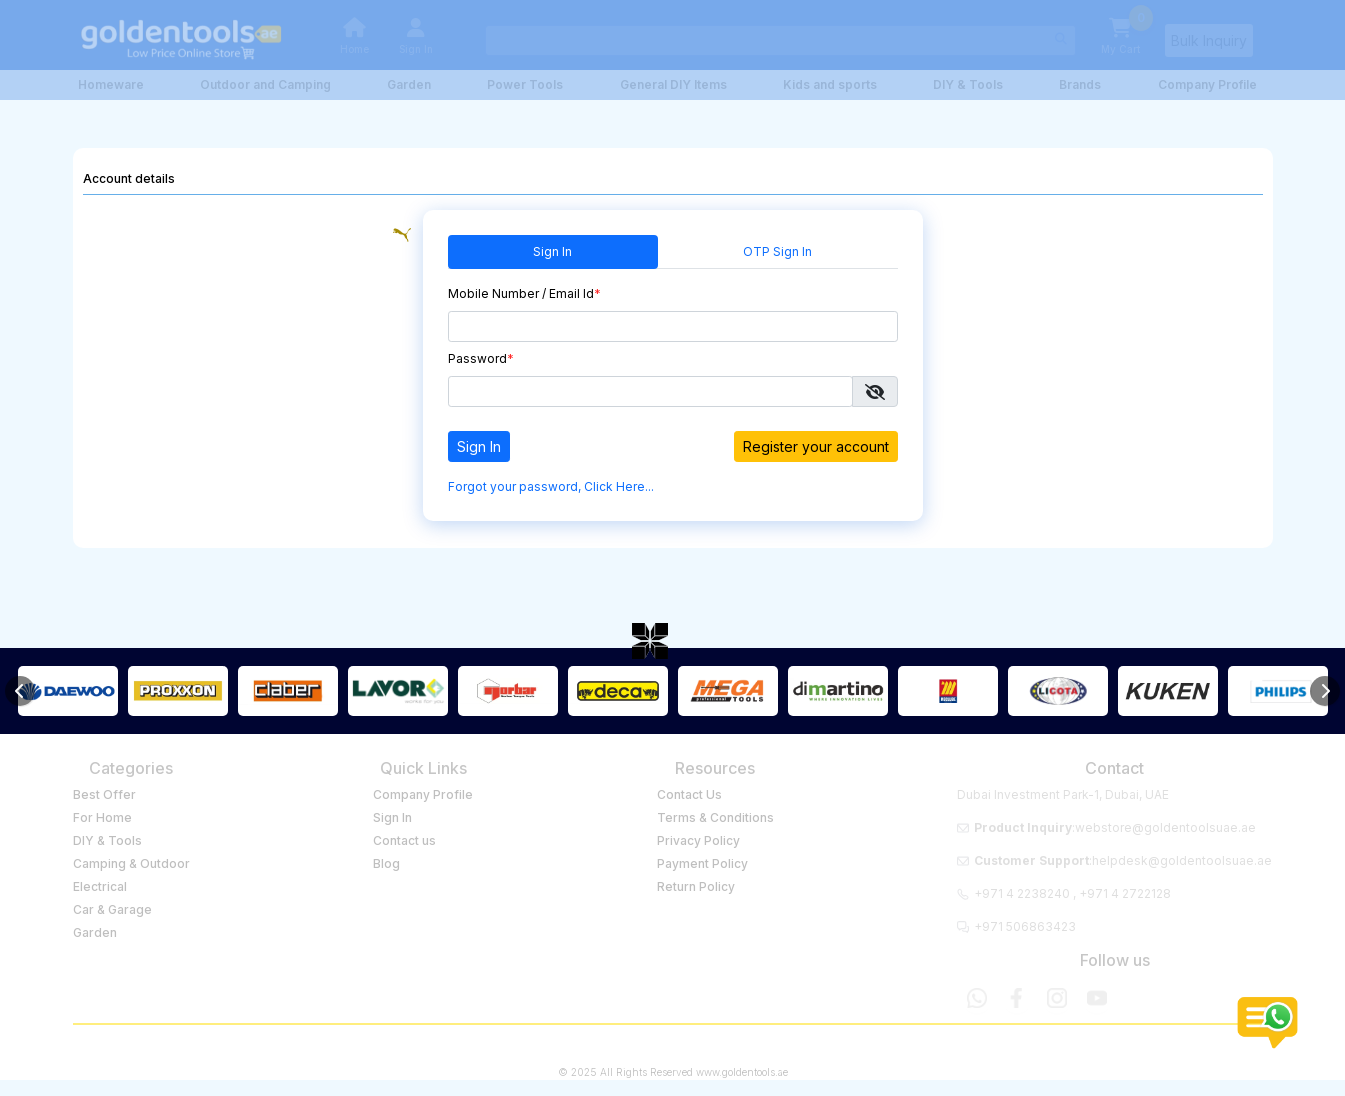 The image size is (1345, 1096). I want to click on visit the Puma website or app, so click(402, 235).